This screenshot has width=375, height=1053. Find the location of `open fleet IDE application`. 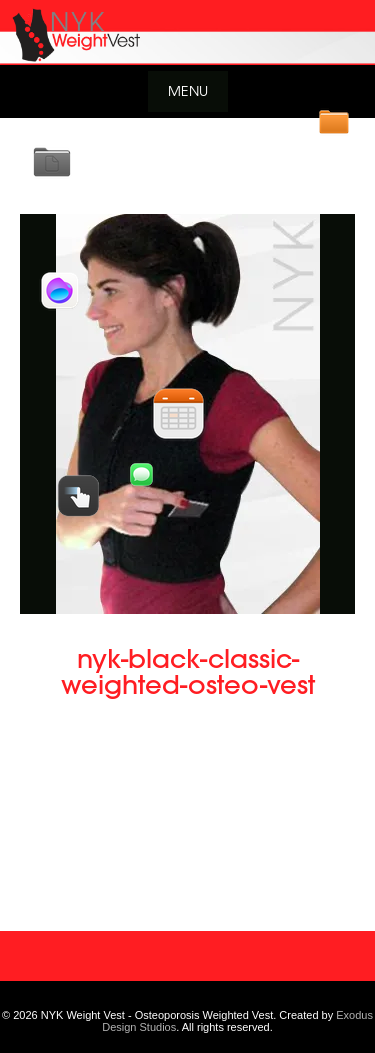

open fleet IDE application is located at coordinates (59, 290).